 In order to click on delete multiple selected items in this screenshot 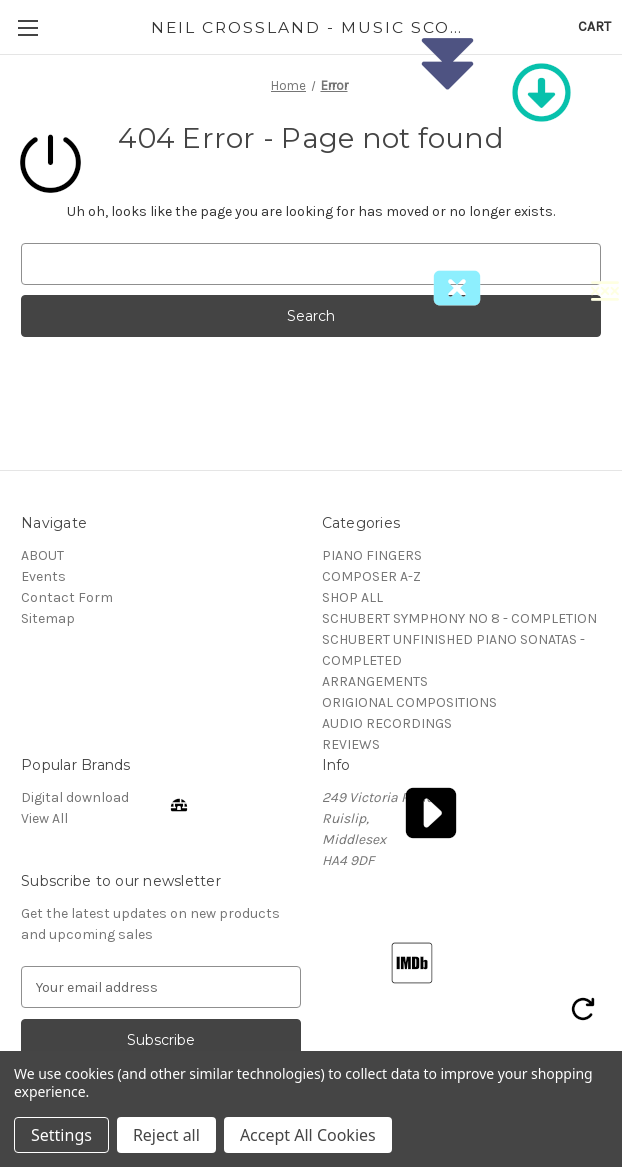, I will do `click(605, 291)`.